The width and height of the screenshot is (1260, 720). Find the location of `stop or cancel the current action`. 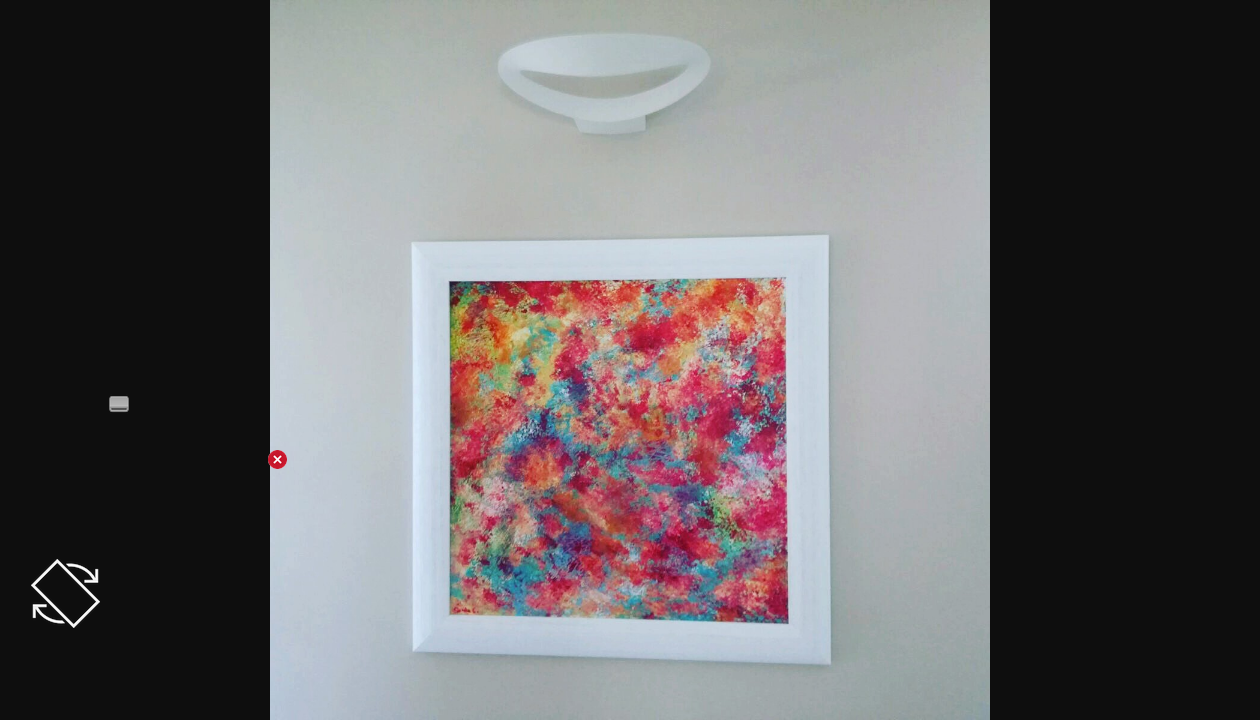

stop or cancel the current action is located at coordinates (277, 459).